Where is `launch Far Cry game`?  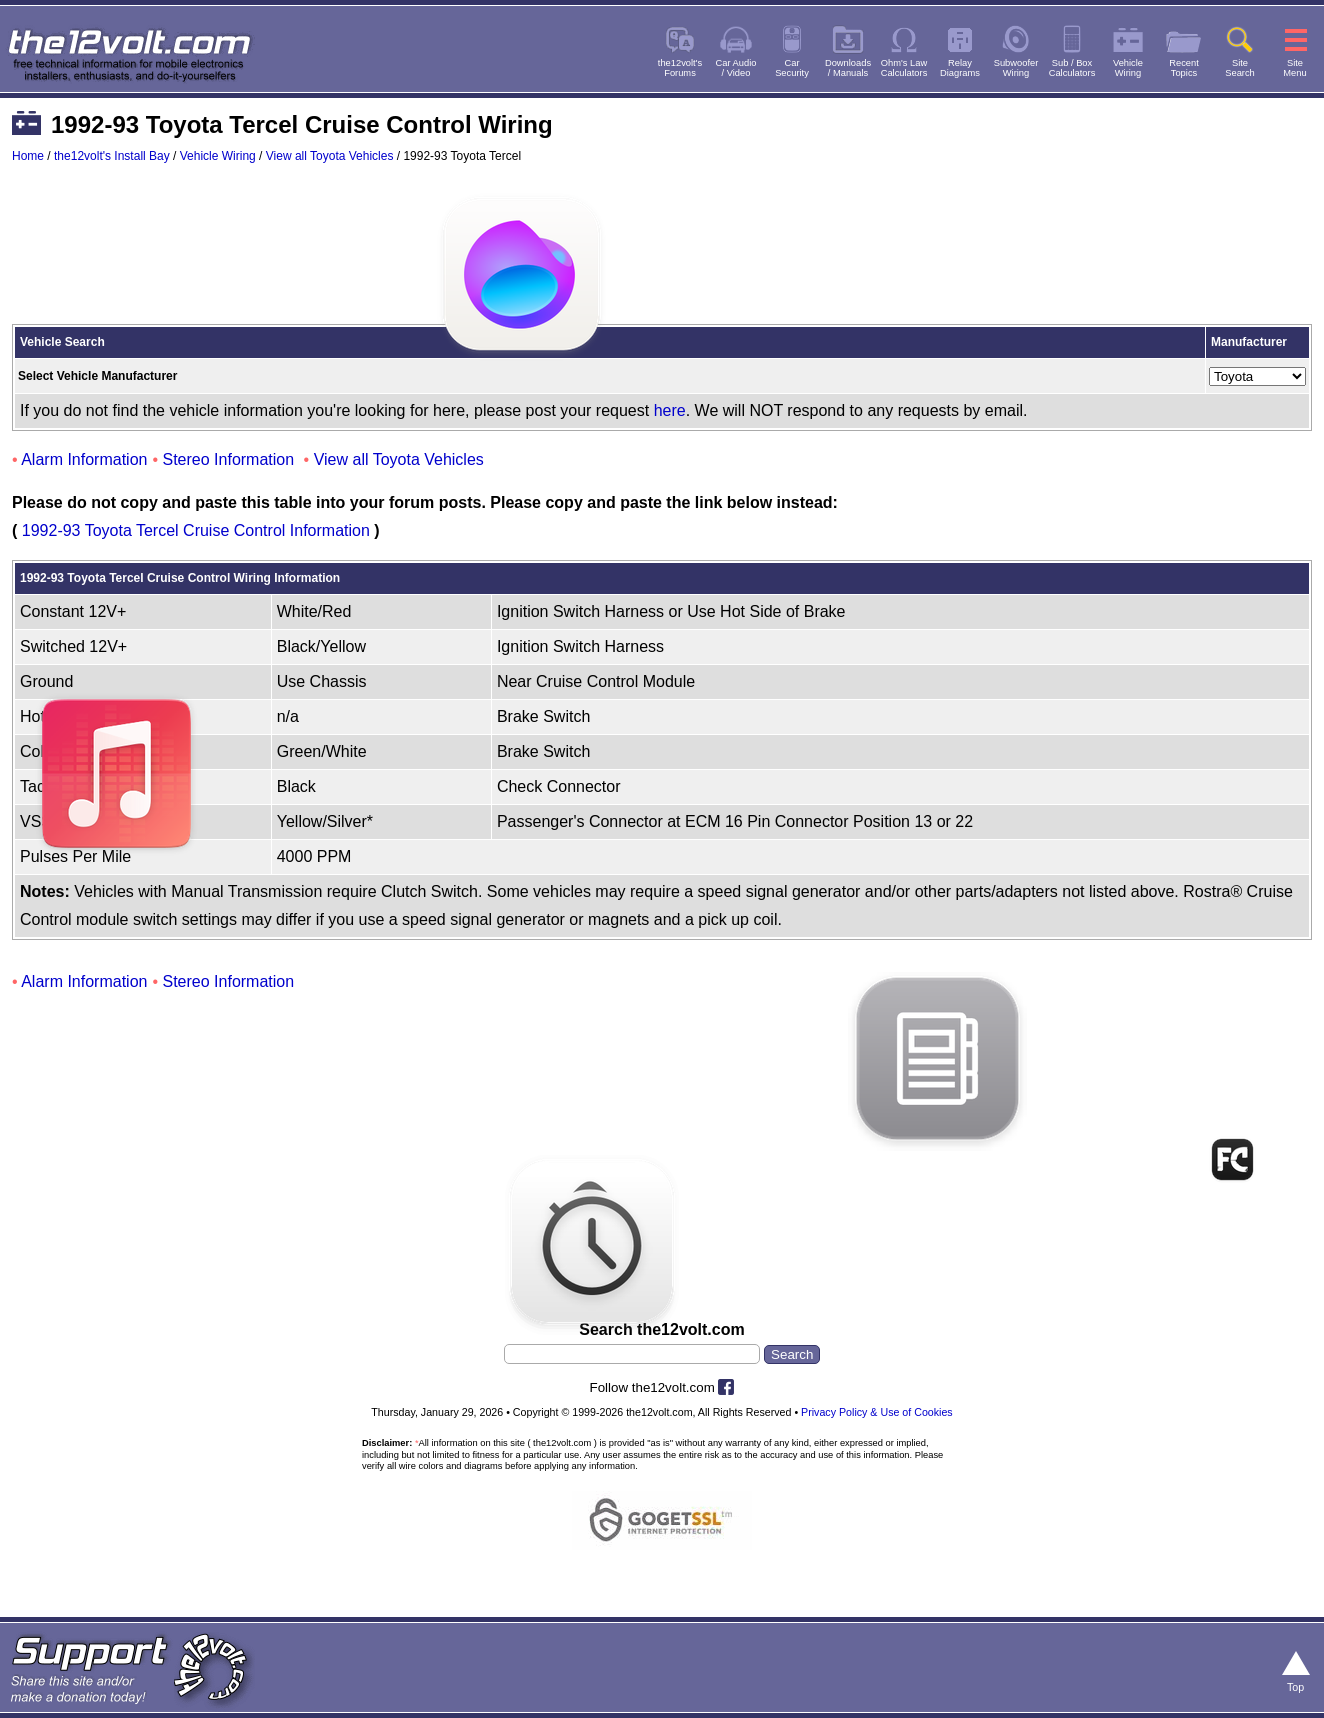 launch Far Cry game is located at coordinates (1232, 1159).